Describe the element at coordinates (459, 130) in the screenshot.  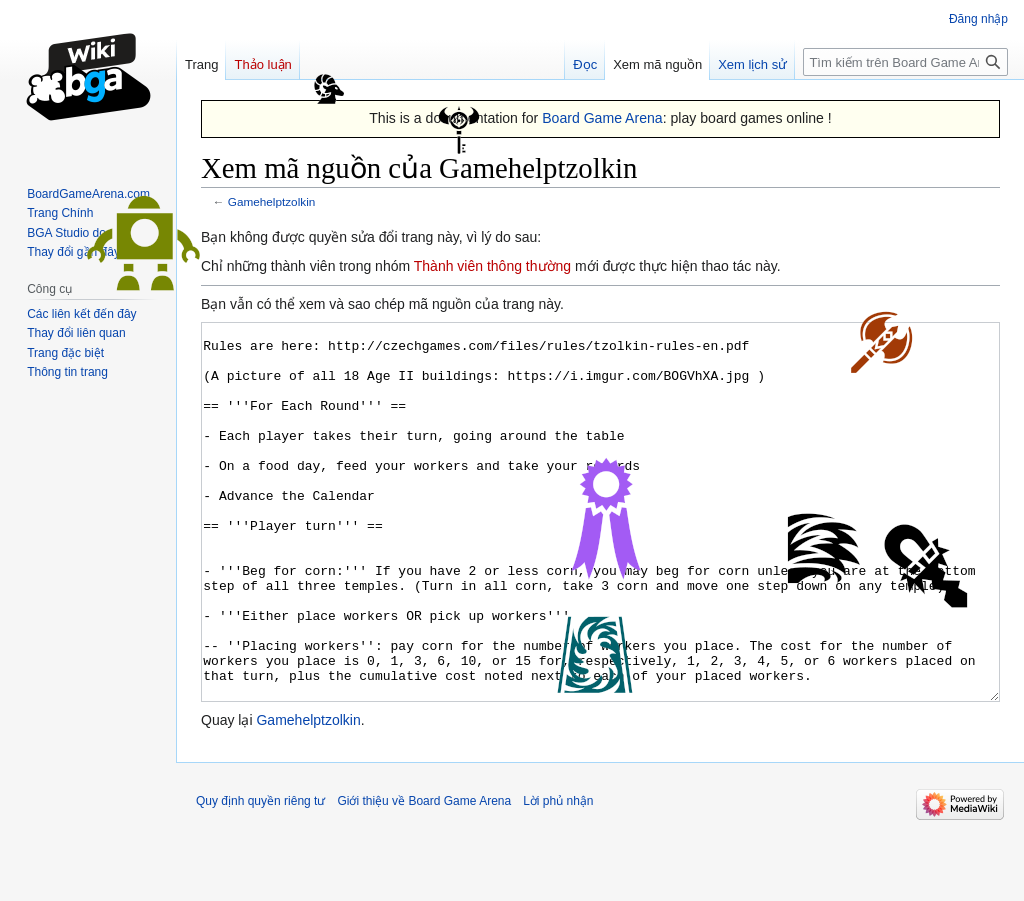
I see `access boss level or final challenge` at that location.